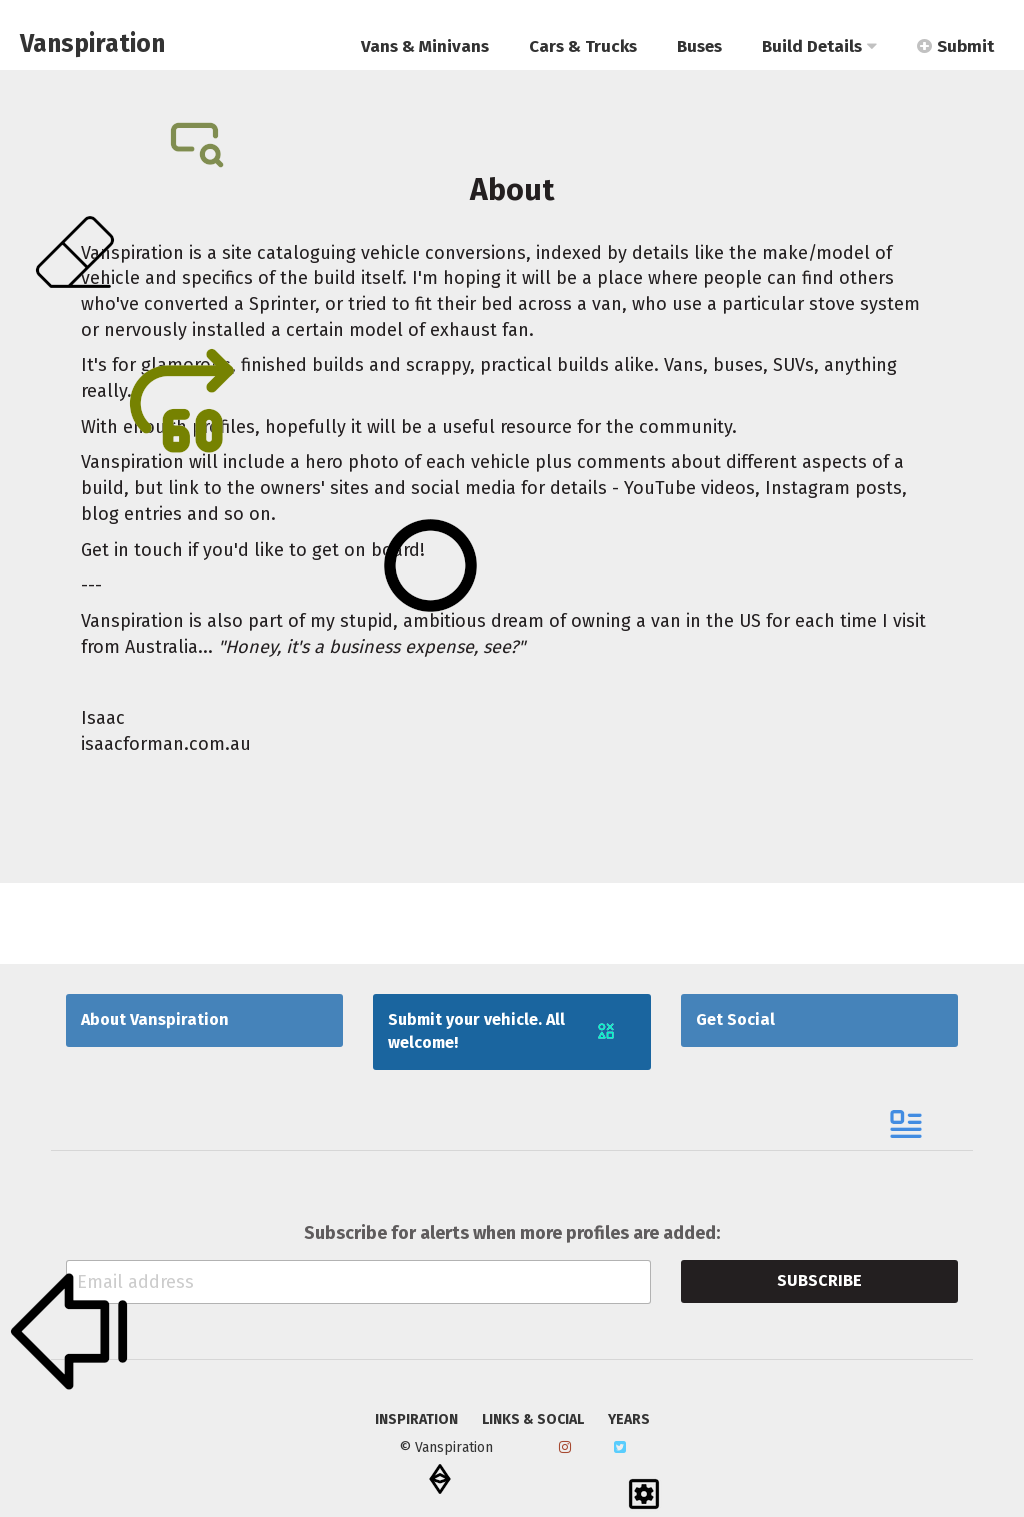  I want to click on view ethereum wallet balance, so click(440, 1479).